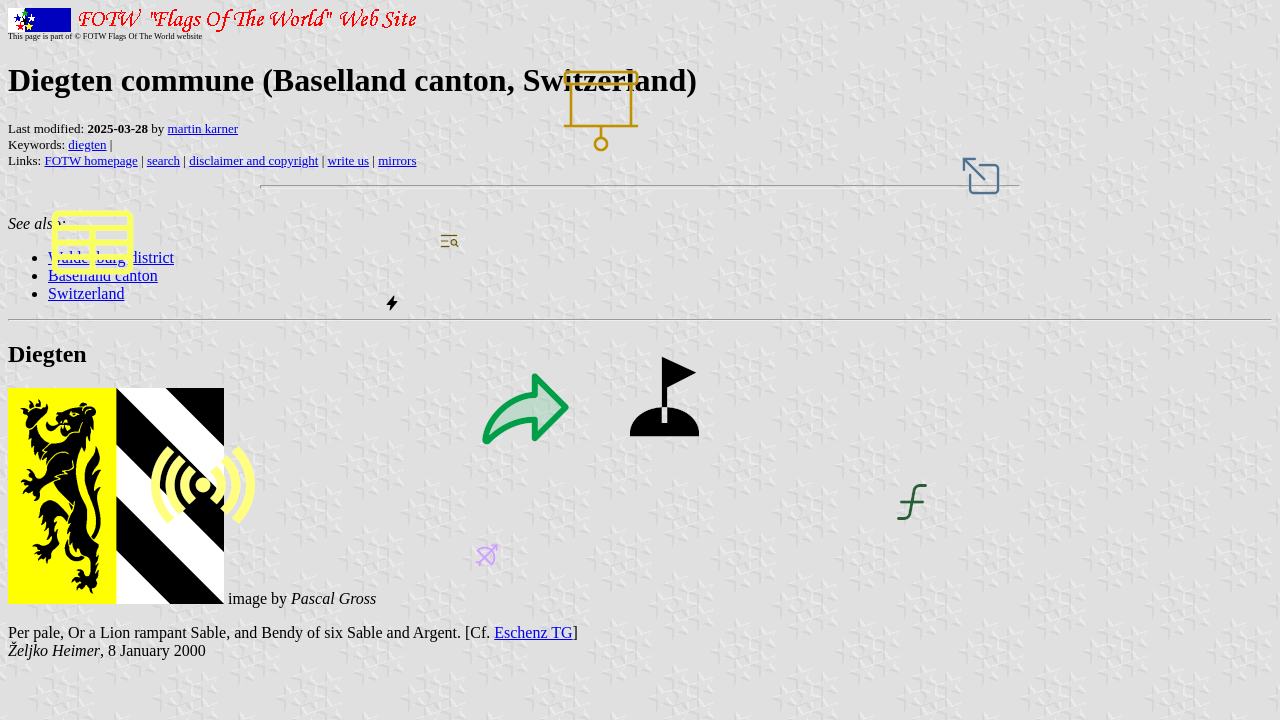 The image size is (1280, 720). I want to click on view data in table format, so click(92, 242).